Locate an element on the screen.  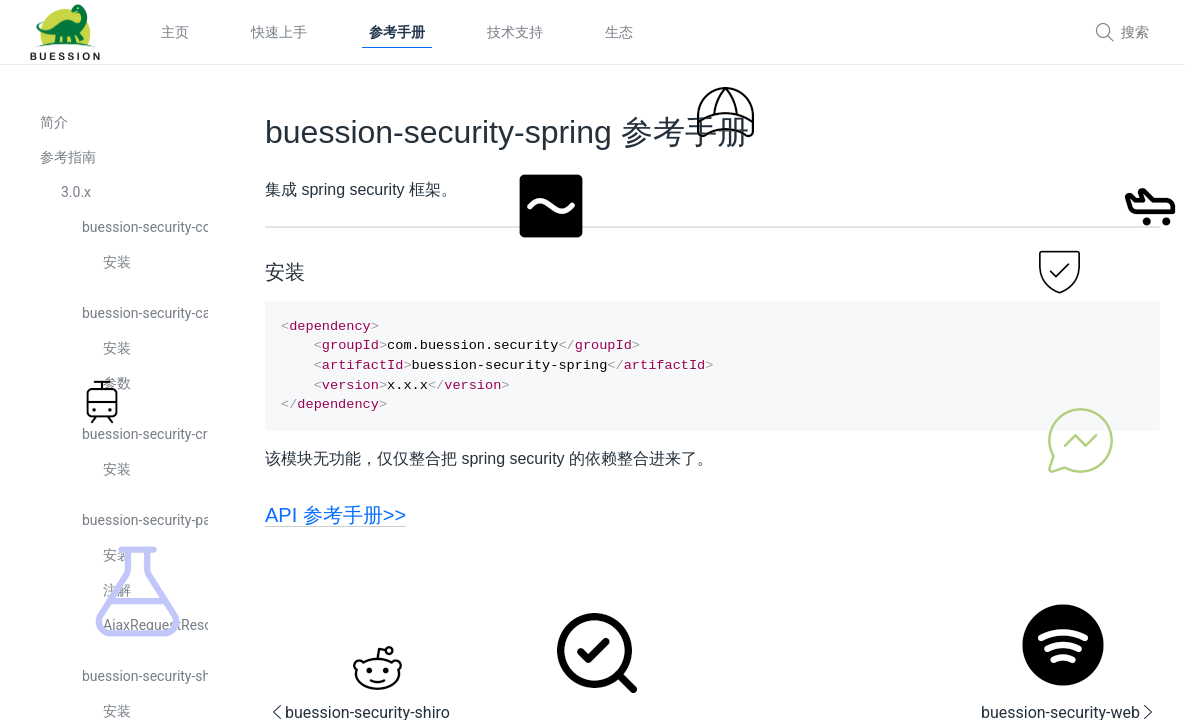
indicates flight is taxiing or on the ground is located at coordinates (1150, 206).